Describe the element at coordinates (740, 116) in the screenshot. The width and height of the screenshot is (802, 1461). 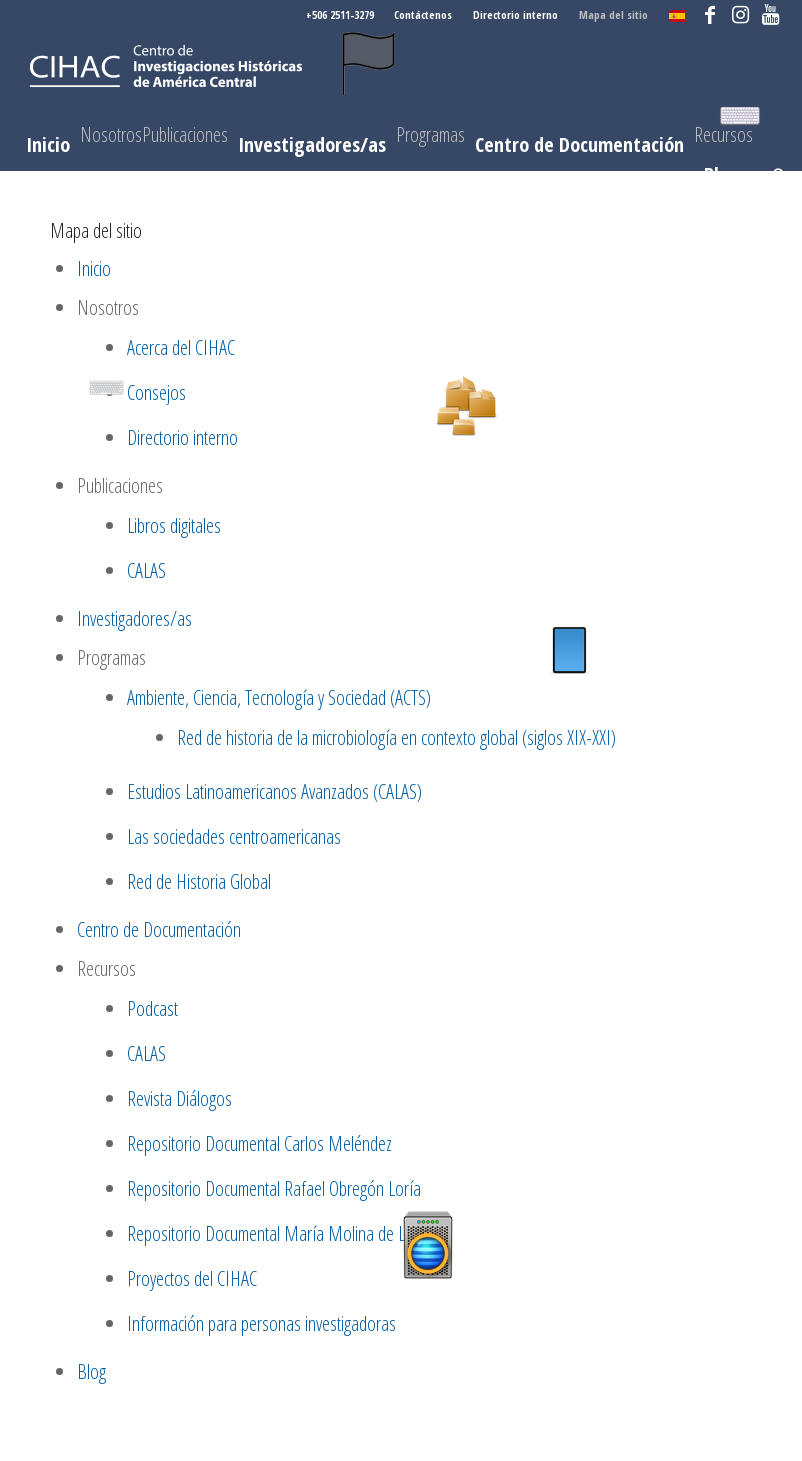
I see `indicates keyboard connected or active` at that location.